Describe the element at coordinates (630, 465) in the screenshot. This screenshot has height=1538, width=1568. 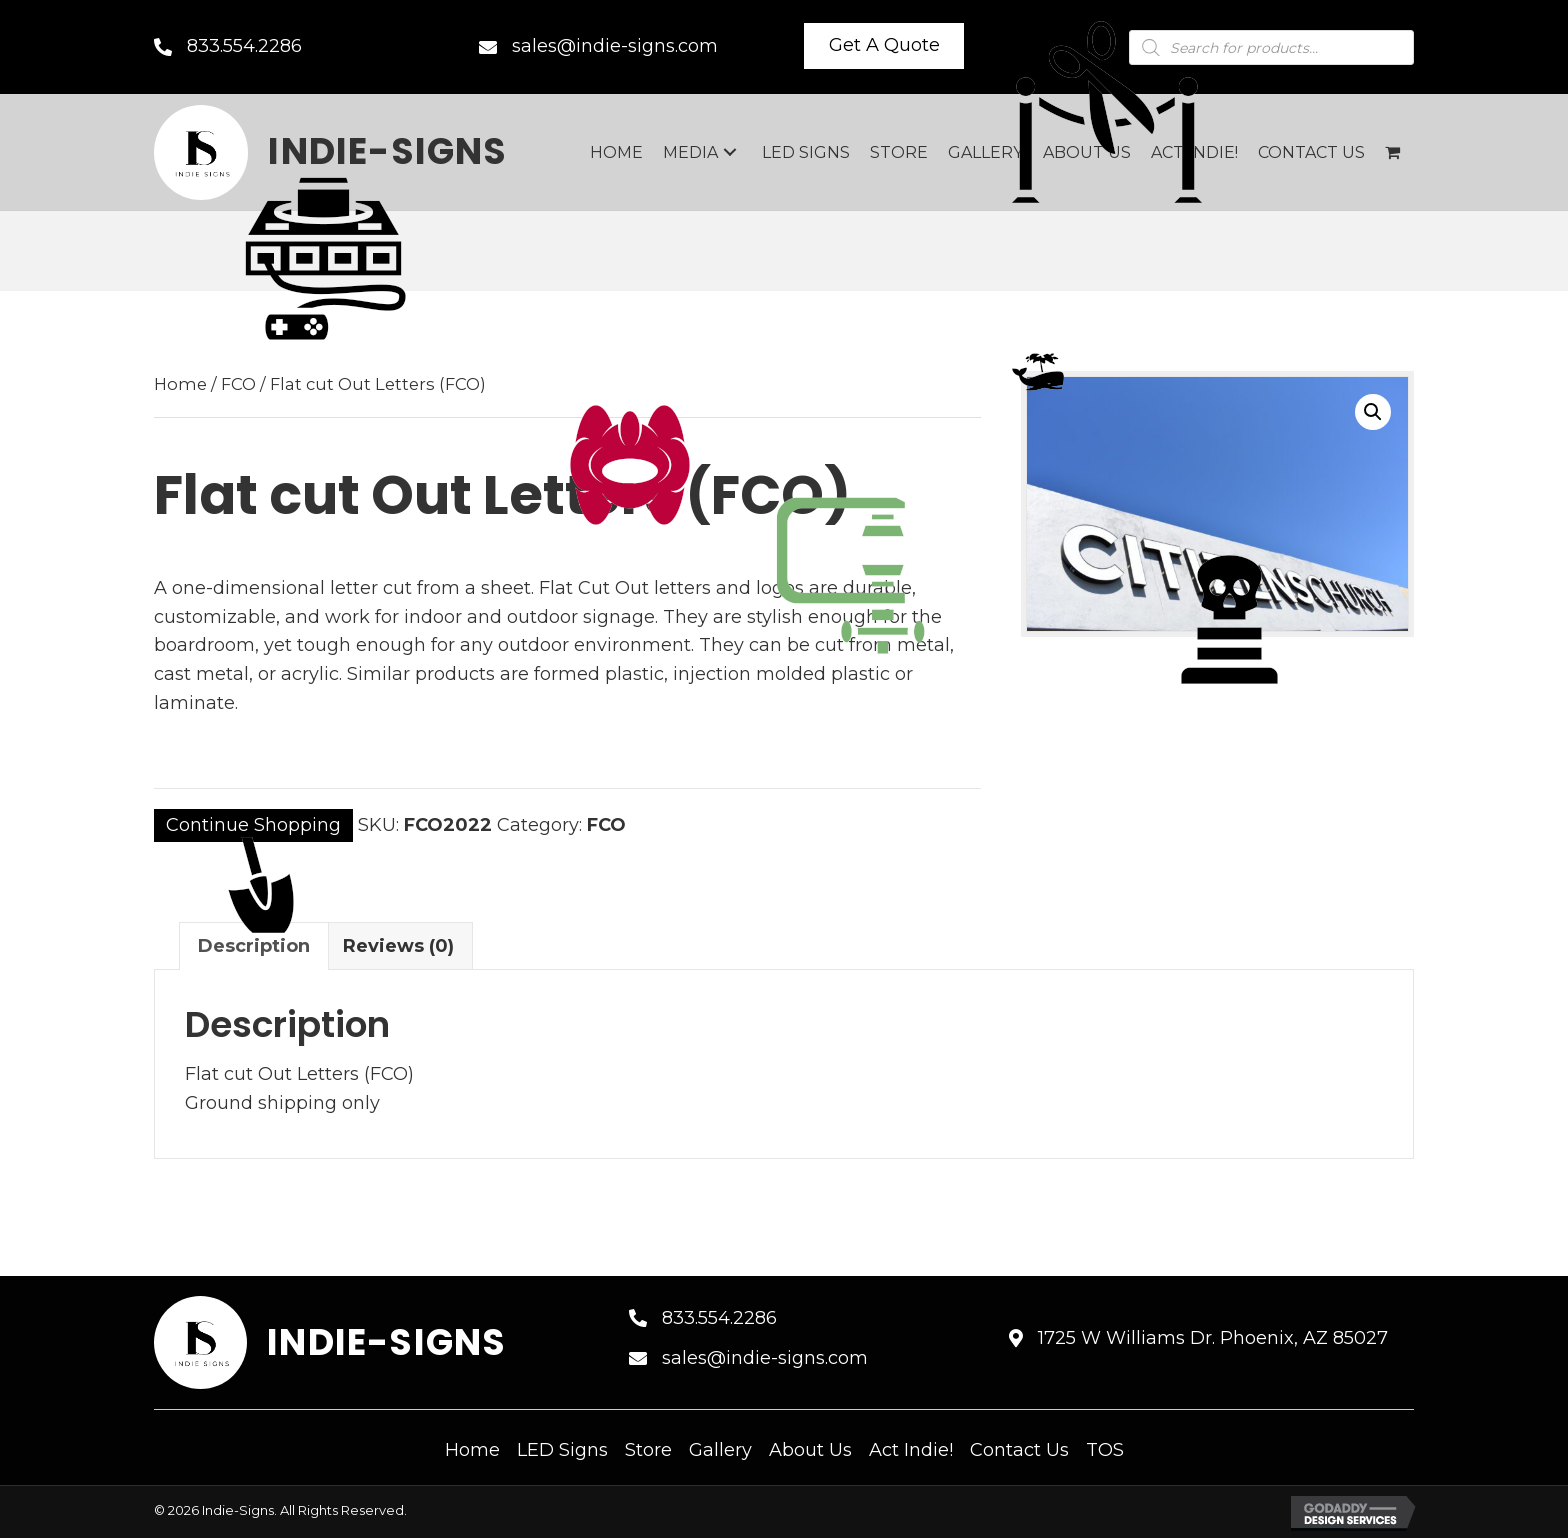
I see `decorative mask or carnival costume icon` at that location.